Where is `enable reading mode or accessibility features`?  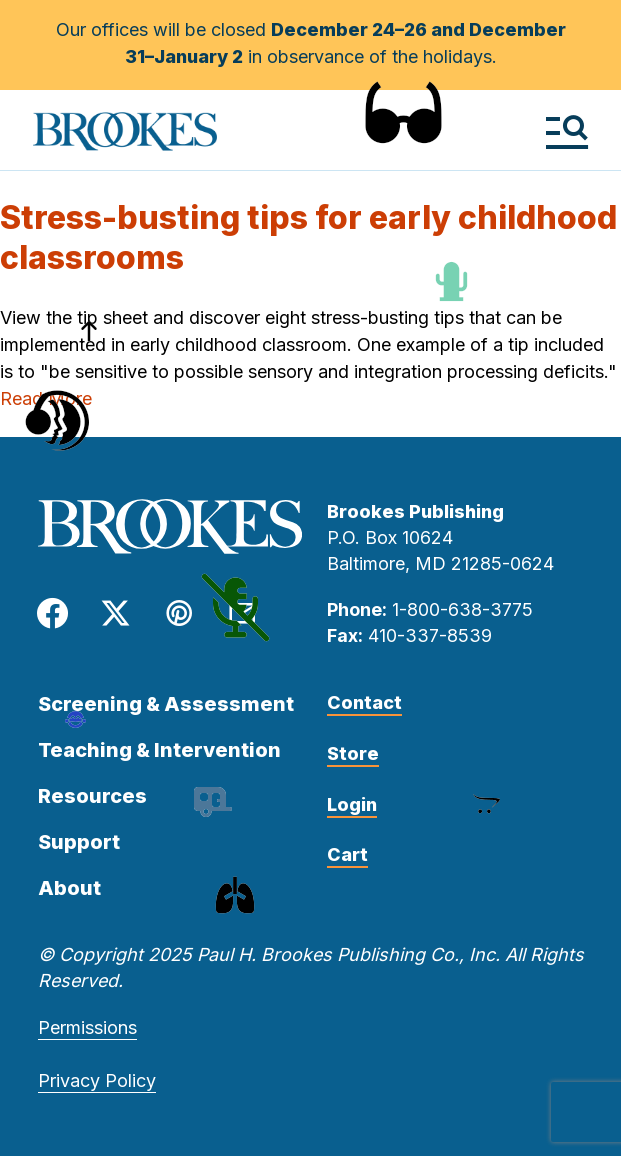
enable reading mode or accessibility features is located at coordinates (403, 115).